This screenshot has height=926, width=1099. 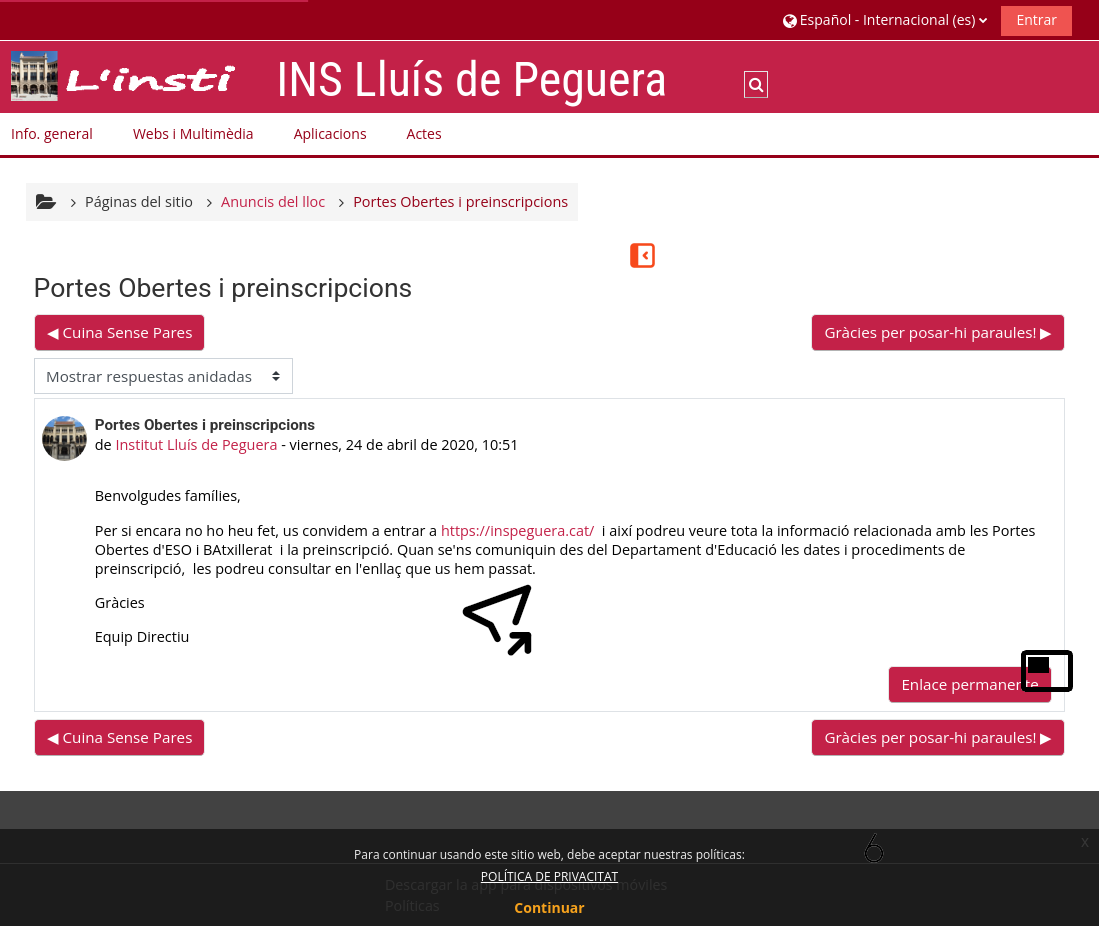 What do you see at coordinates (1047, 671) in the screenshot?
I see `view featured or highlighted video content` at bounding box center [1047, 671].